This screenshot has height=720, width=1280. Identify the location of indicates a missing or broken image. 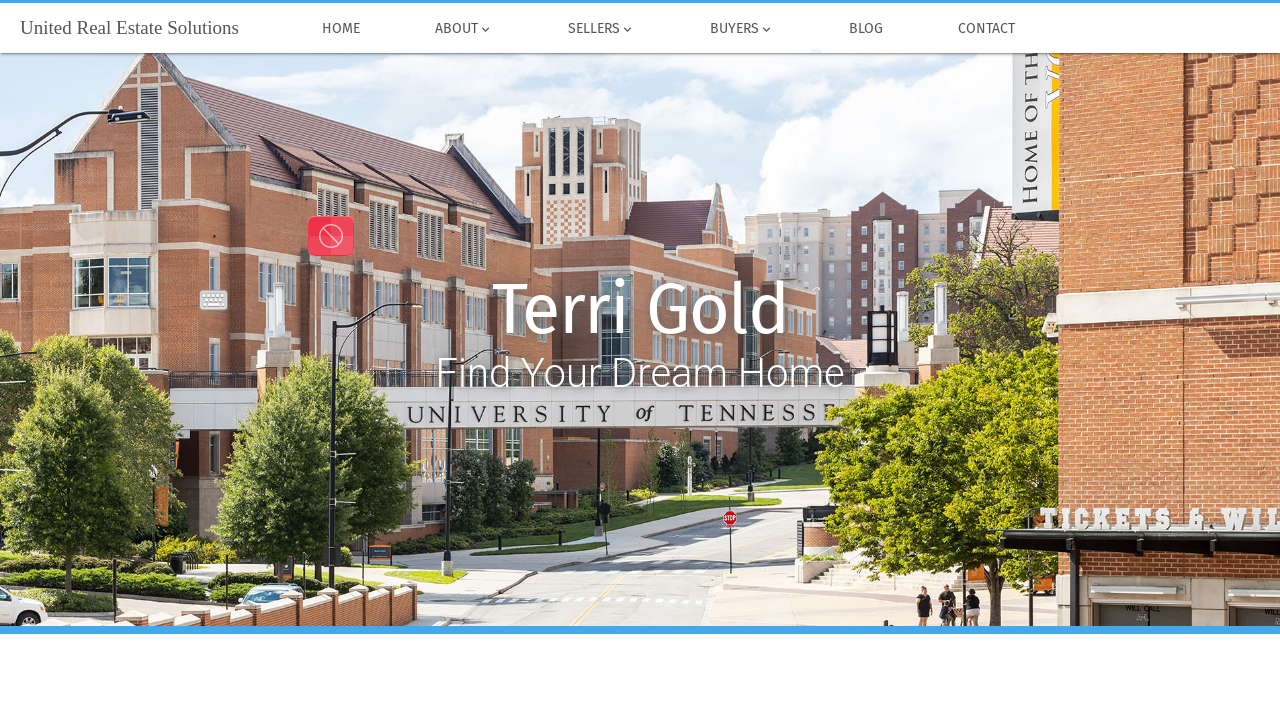
(331, 235).